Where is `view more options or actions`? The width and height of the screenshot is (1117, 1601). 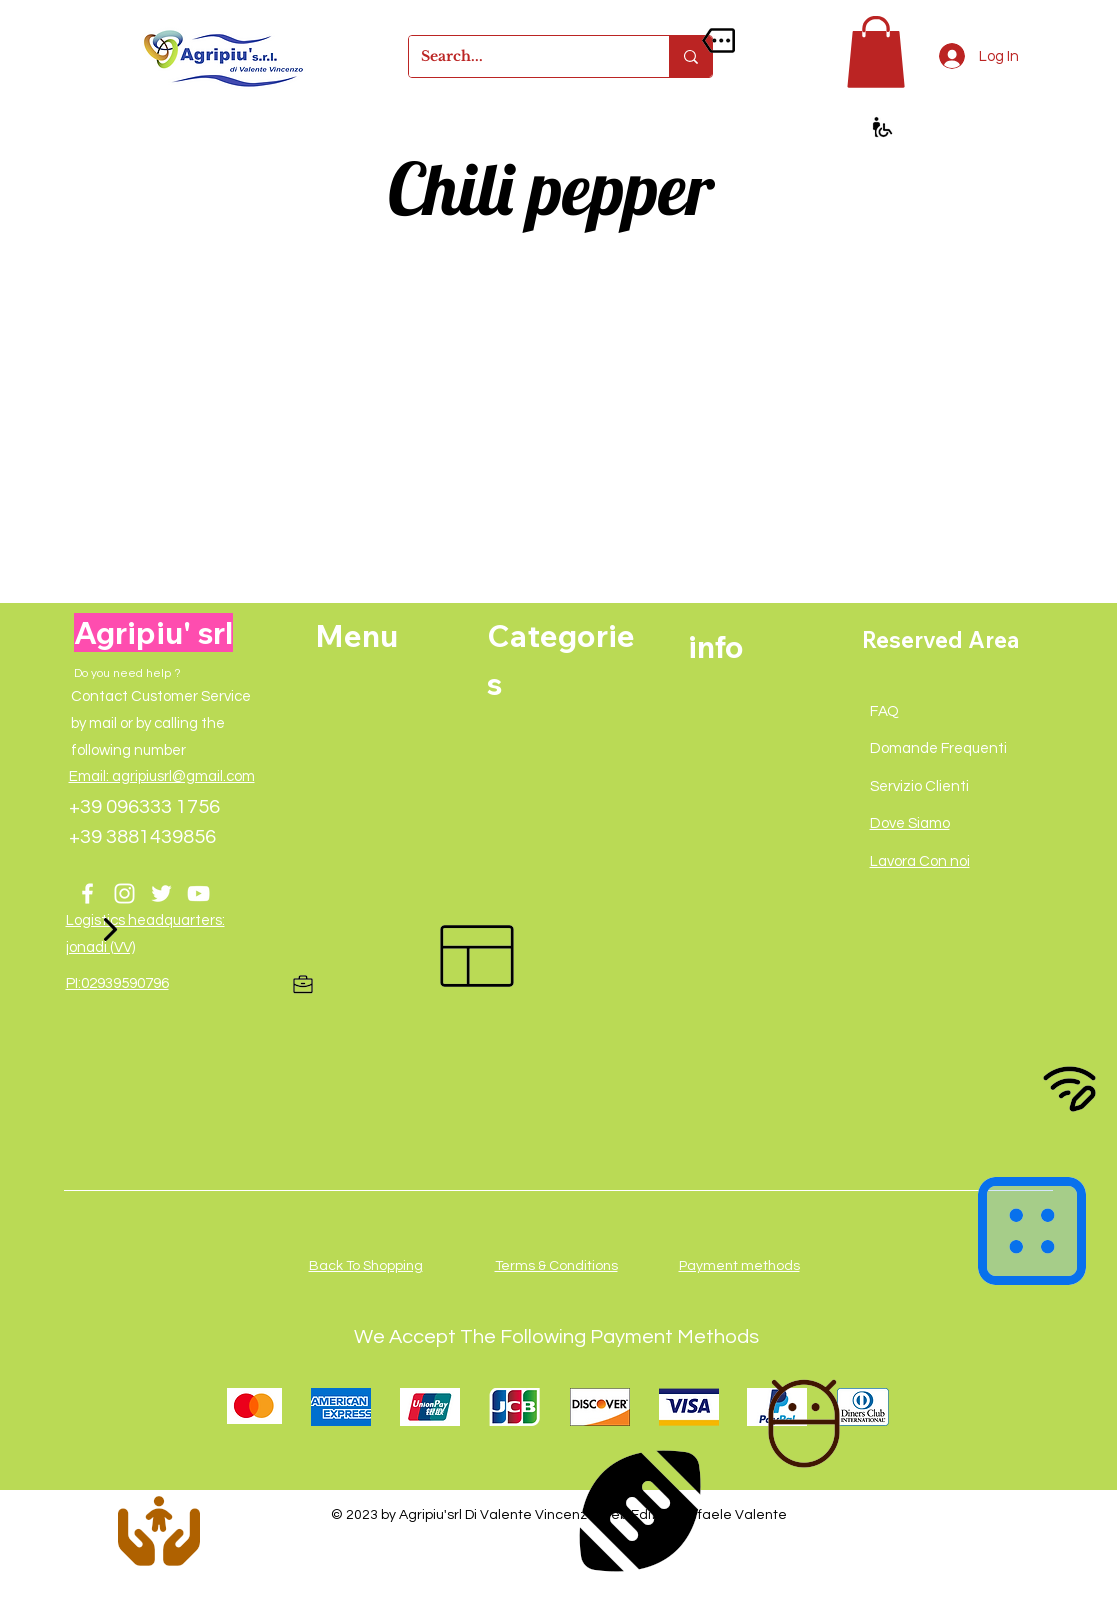
view more options or actions is located at coordinates (718, 40).